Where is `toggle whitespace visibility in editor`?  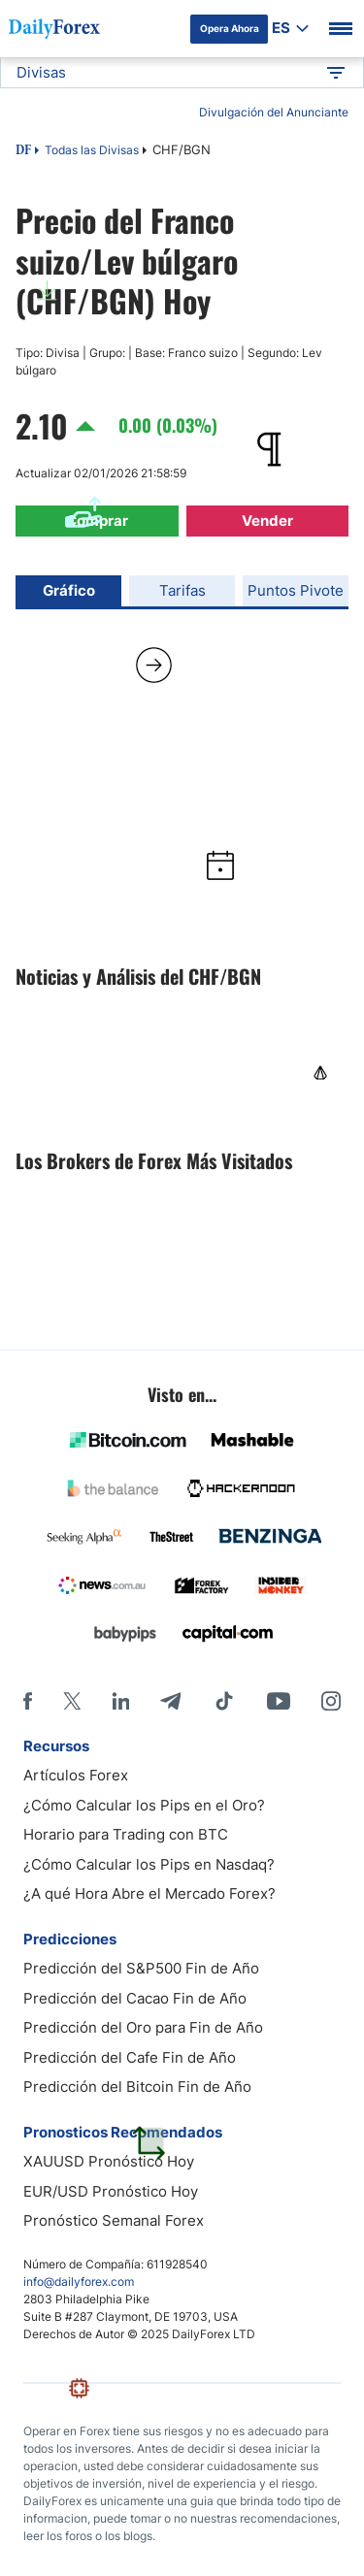
toggle whitespace visibility in editor is located at coordinates (270, 450).